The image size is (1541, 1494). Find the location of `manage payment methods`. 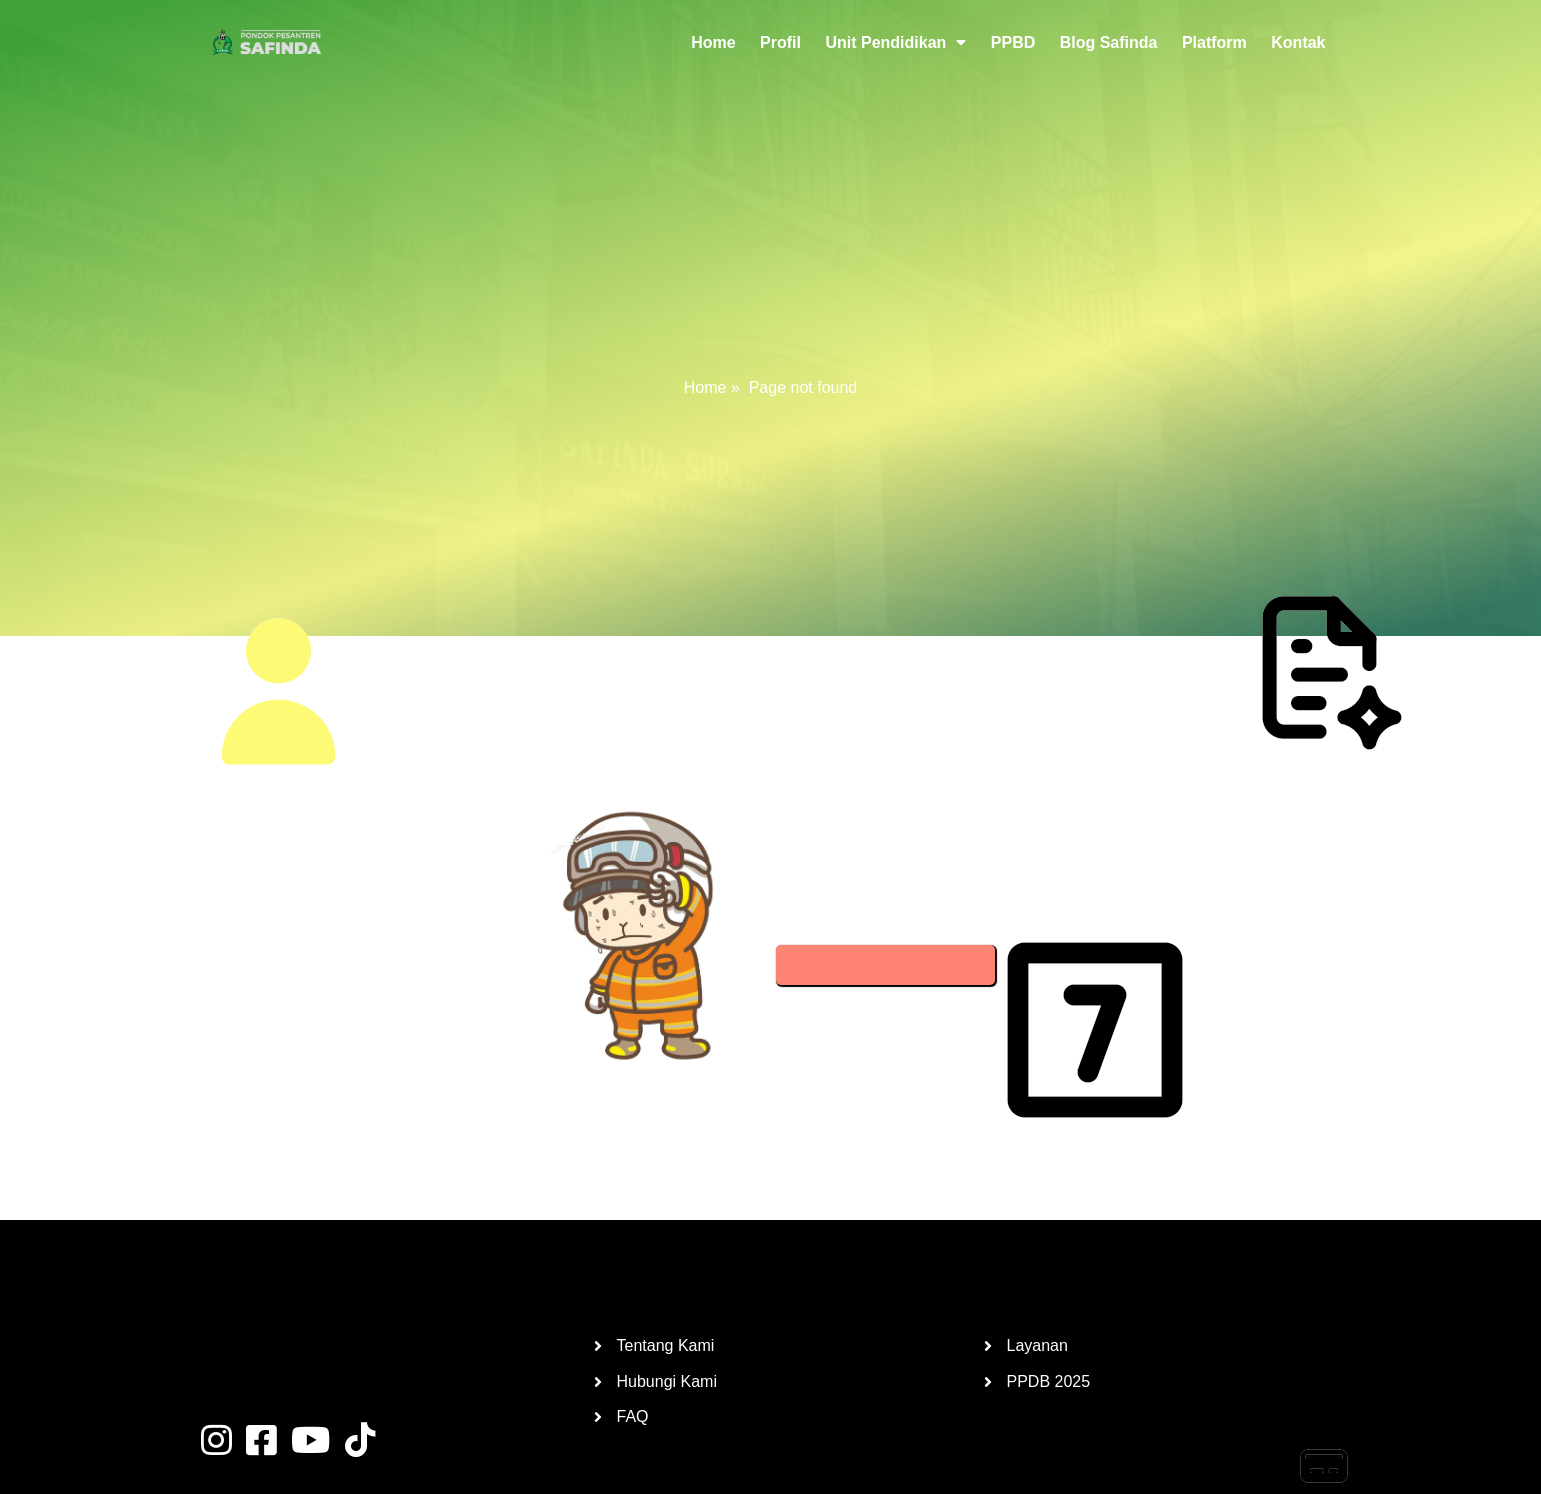

manage payment methods is located at coordinates (1324, 1466).